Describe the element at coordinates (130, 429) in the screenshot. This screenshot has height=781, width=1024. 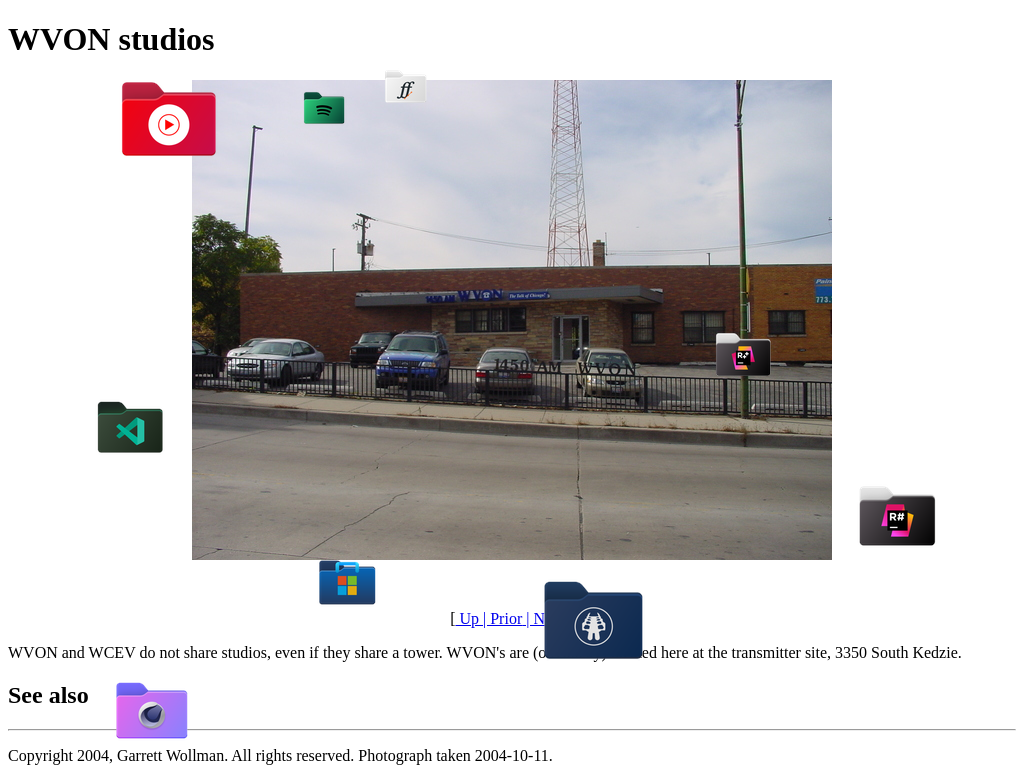
I see `folder containing VS Code Insider projects` at that location.